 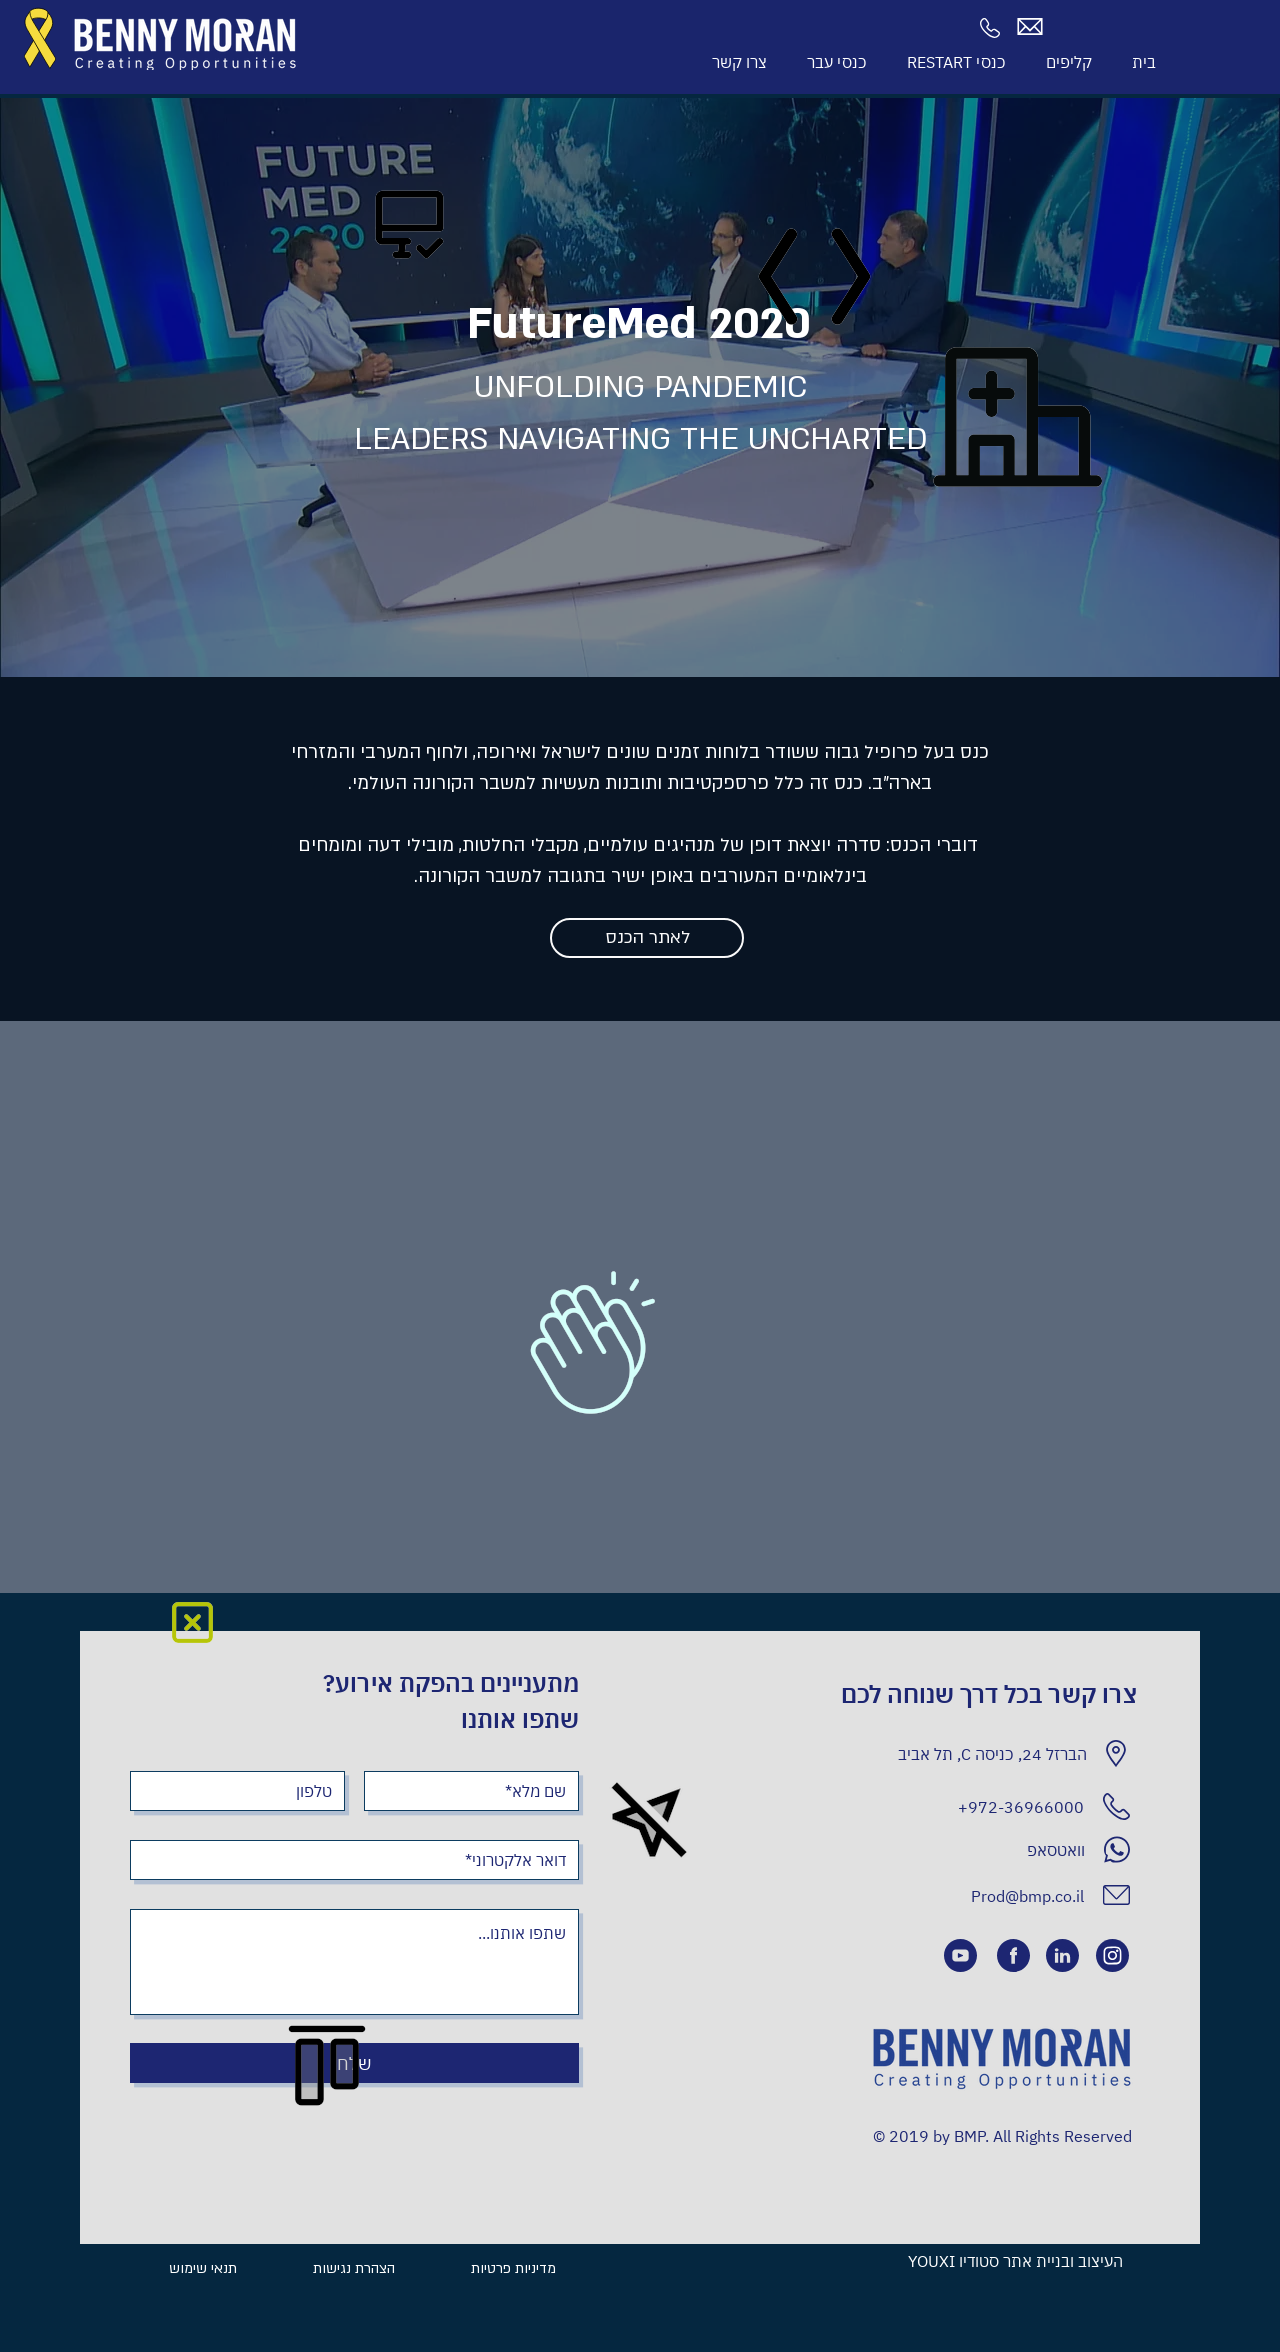 I want to click on align selected objects to the top edge, so click(x=327, y=2064).